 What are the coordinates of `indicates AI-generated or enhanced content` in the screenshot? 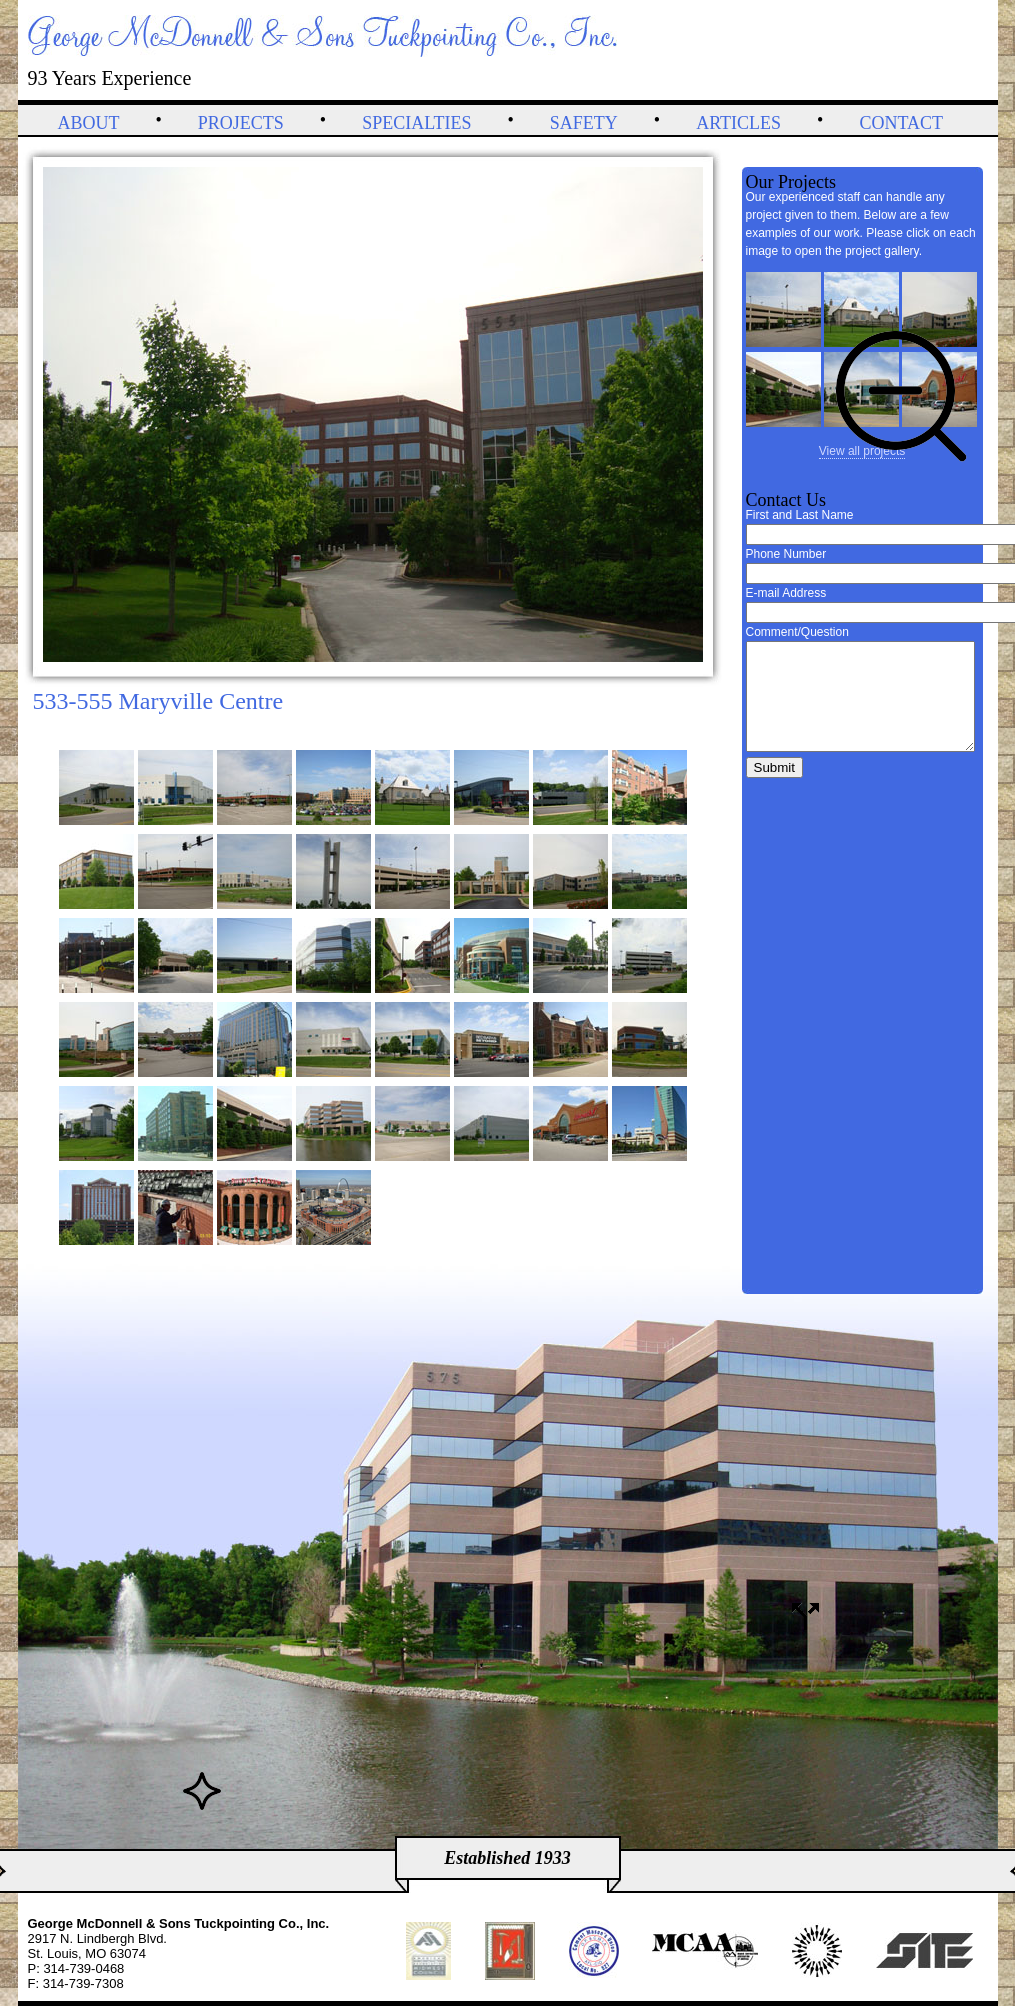 It's located at (202, 1791).